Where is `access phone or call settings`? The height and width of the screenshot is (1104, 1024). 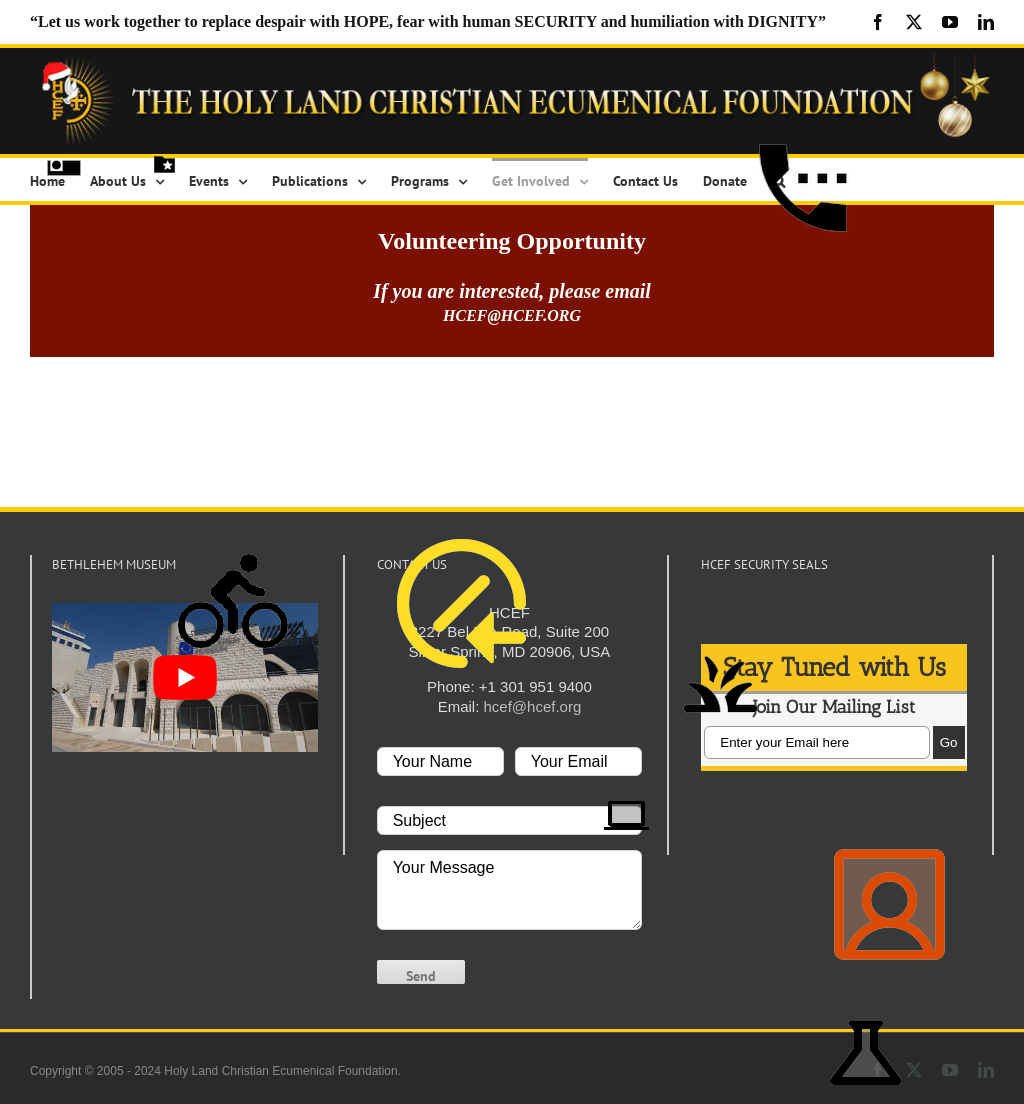 access phone or call settings is located at coordinates (803, 188).